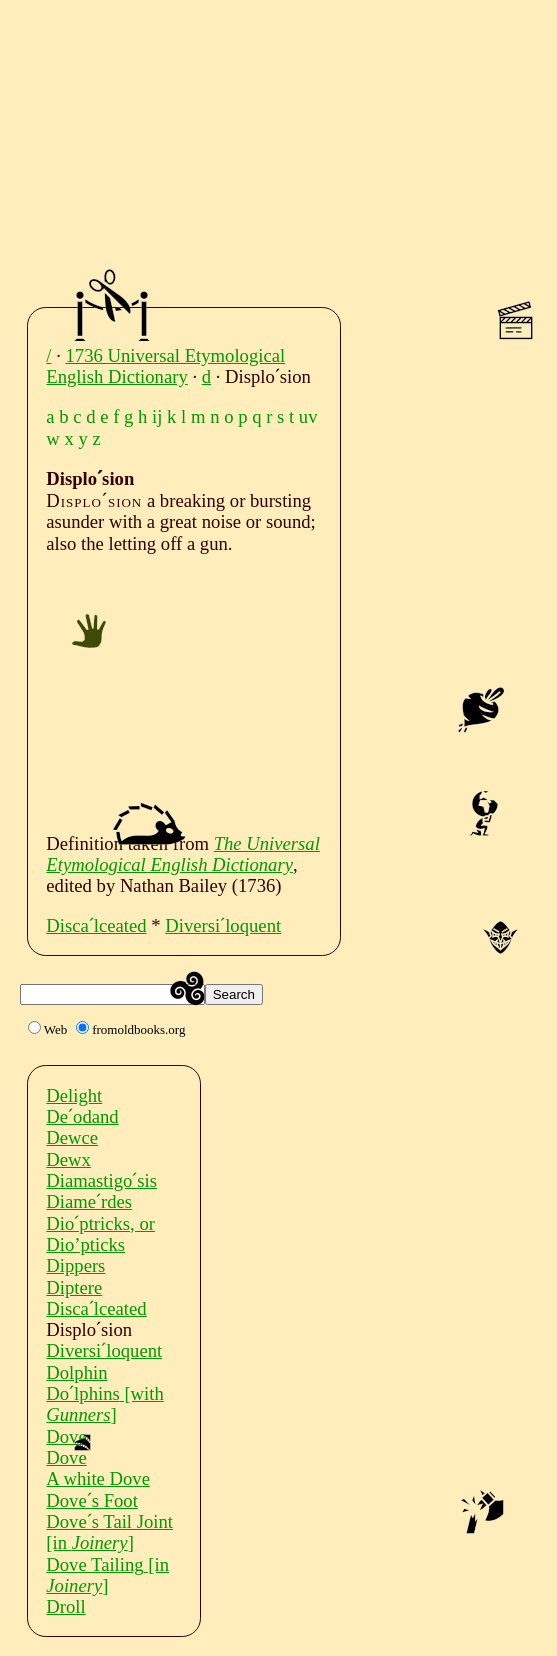  Describe the element at coordinates (516, 320) in the screenshot. I see `access video or movie content` at that location.